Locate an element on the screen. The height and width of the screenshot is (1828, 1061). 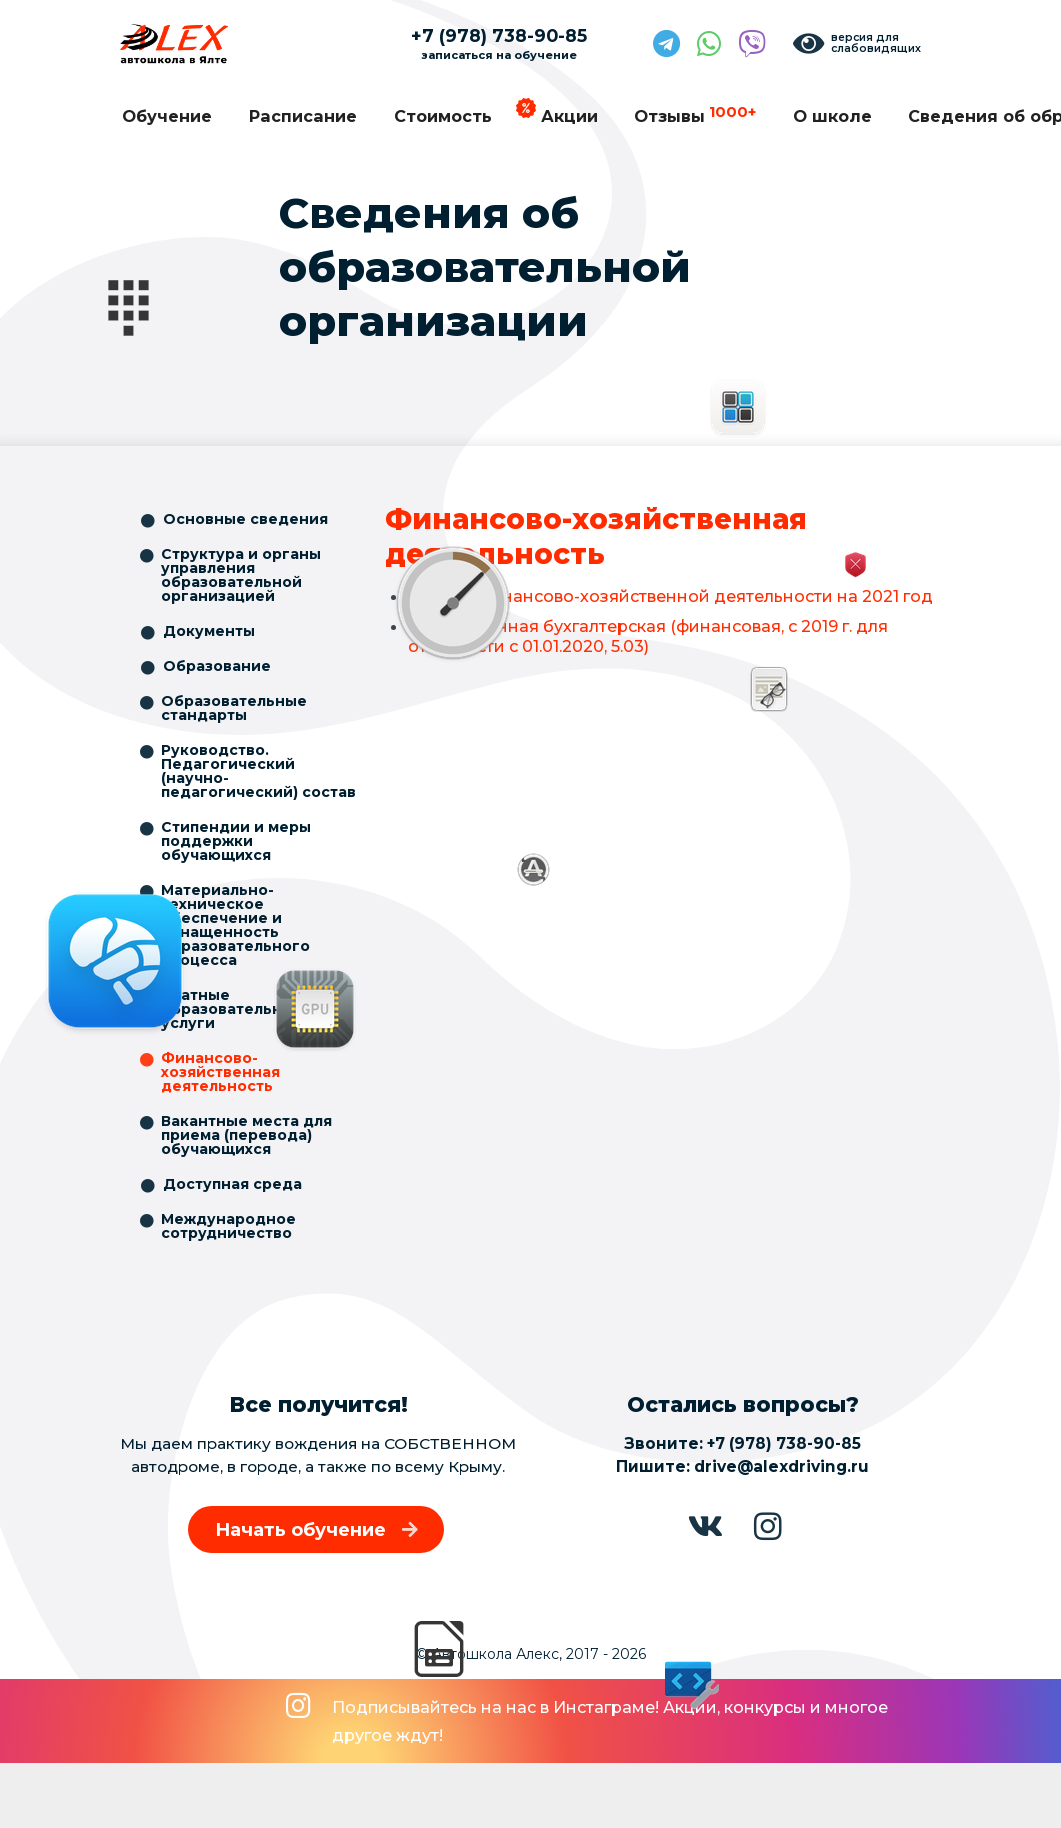
open LibreOffice Impress presentation software is located at coordinates (439, 1649).